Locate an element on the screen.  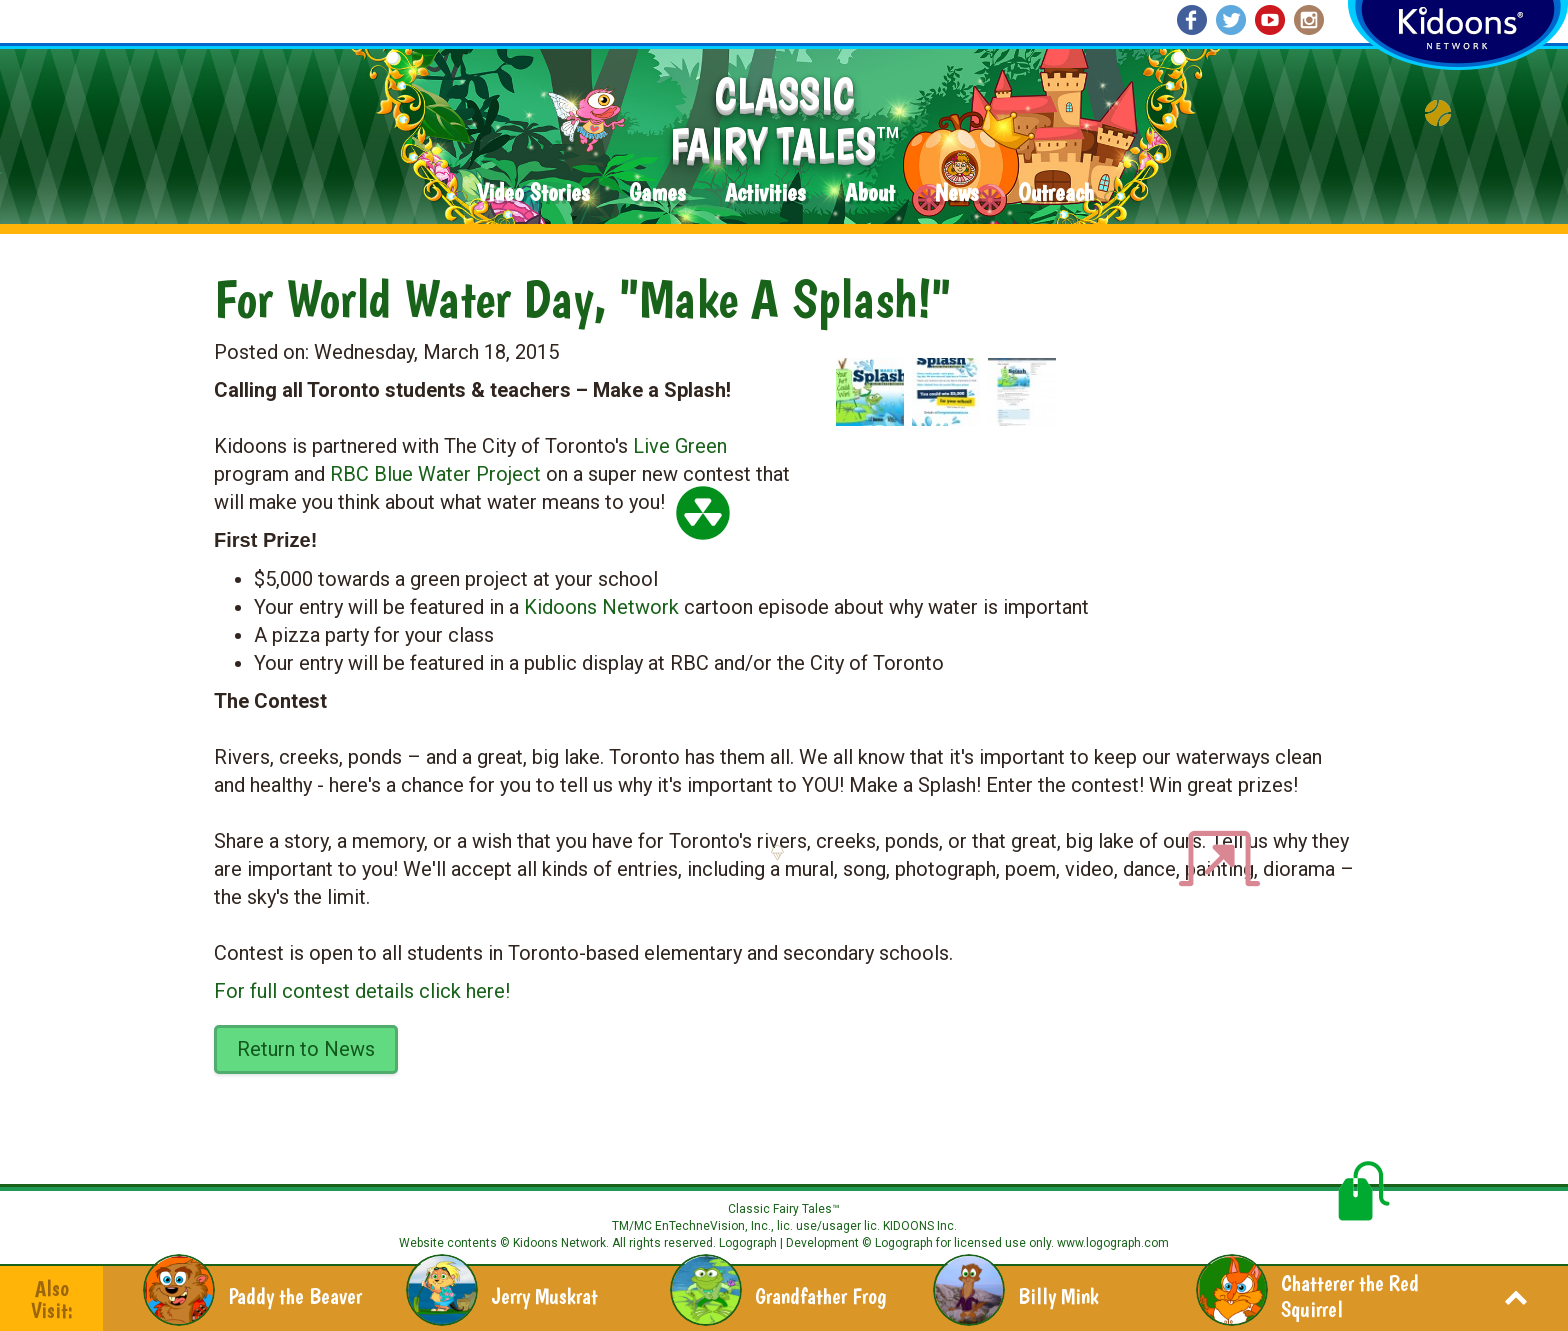
browse tea or hot beverage options is located at coordinates (1362, 1193).